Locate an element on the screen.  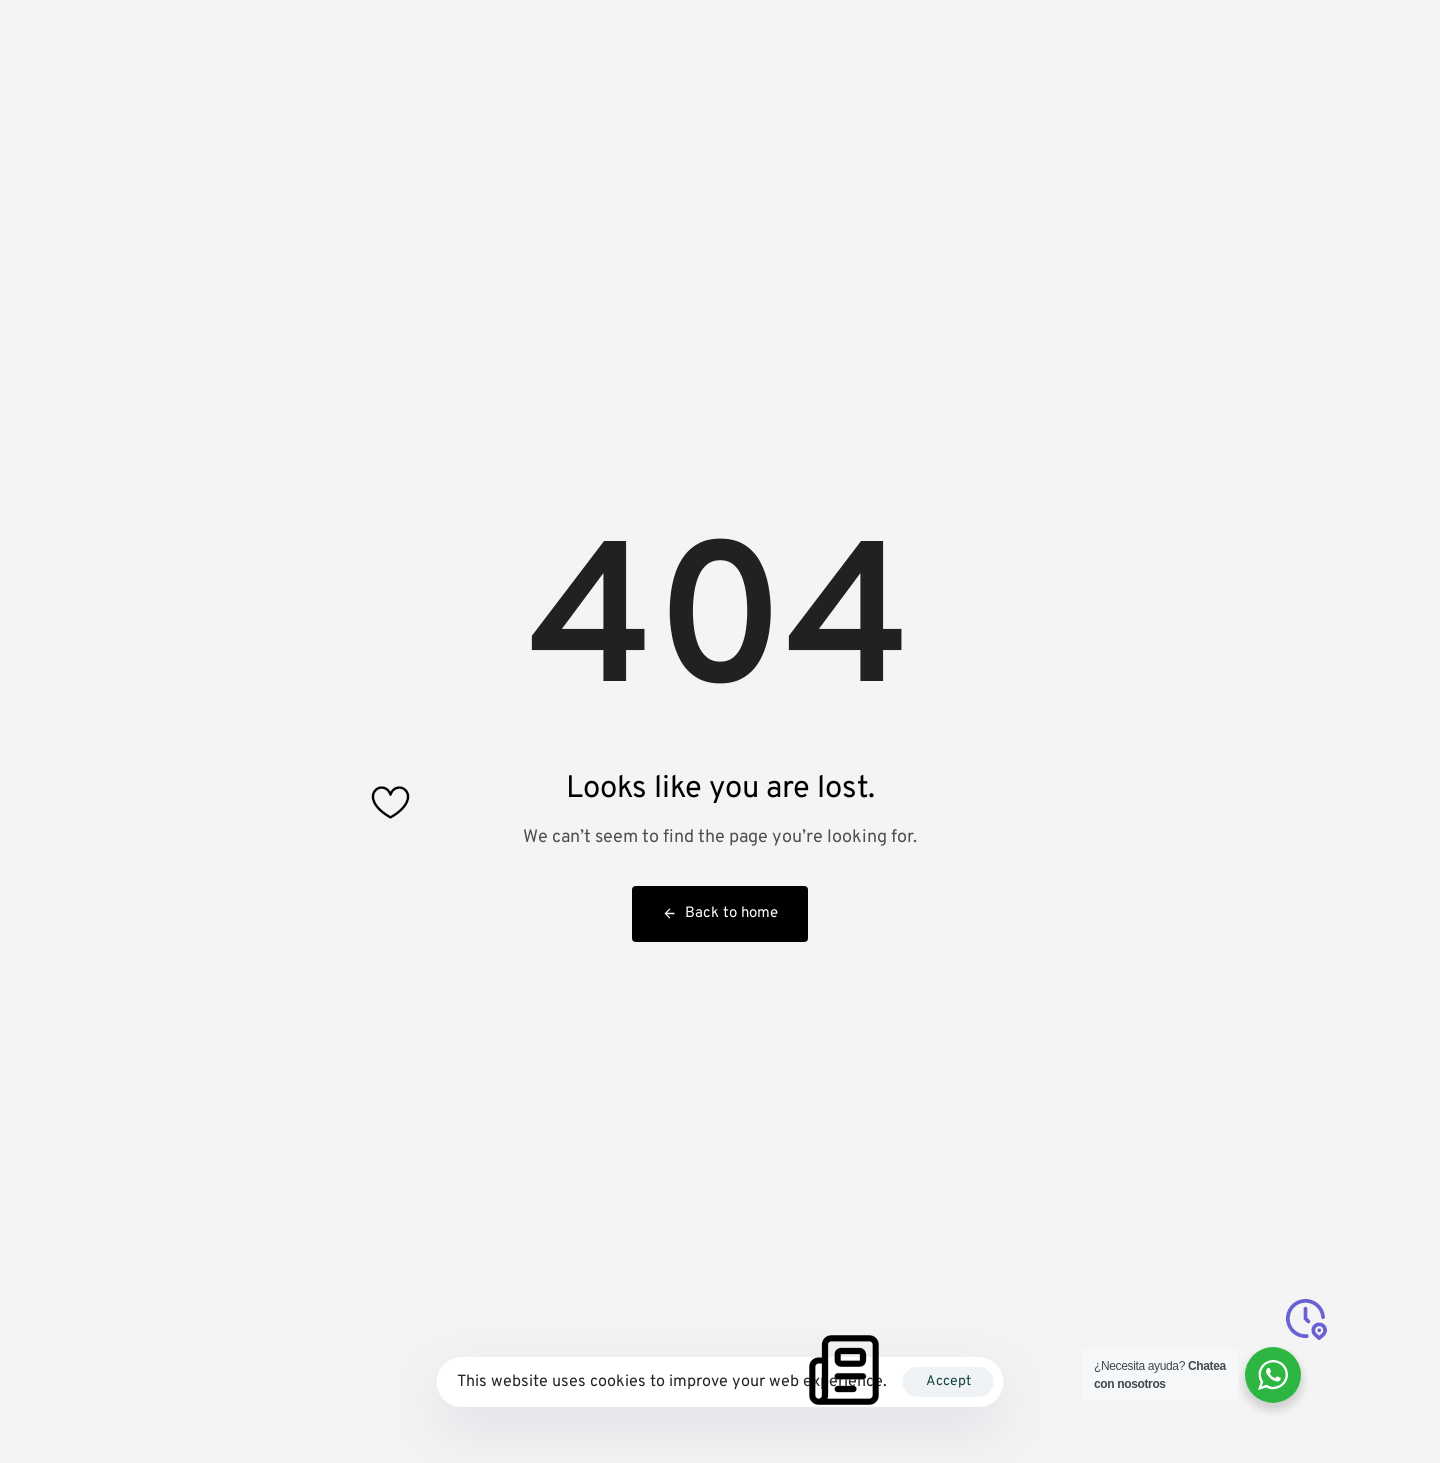
like or favorite this item is located at coordinates (390, 802).